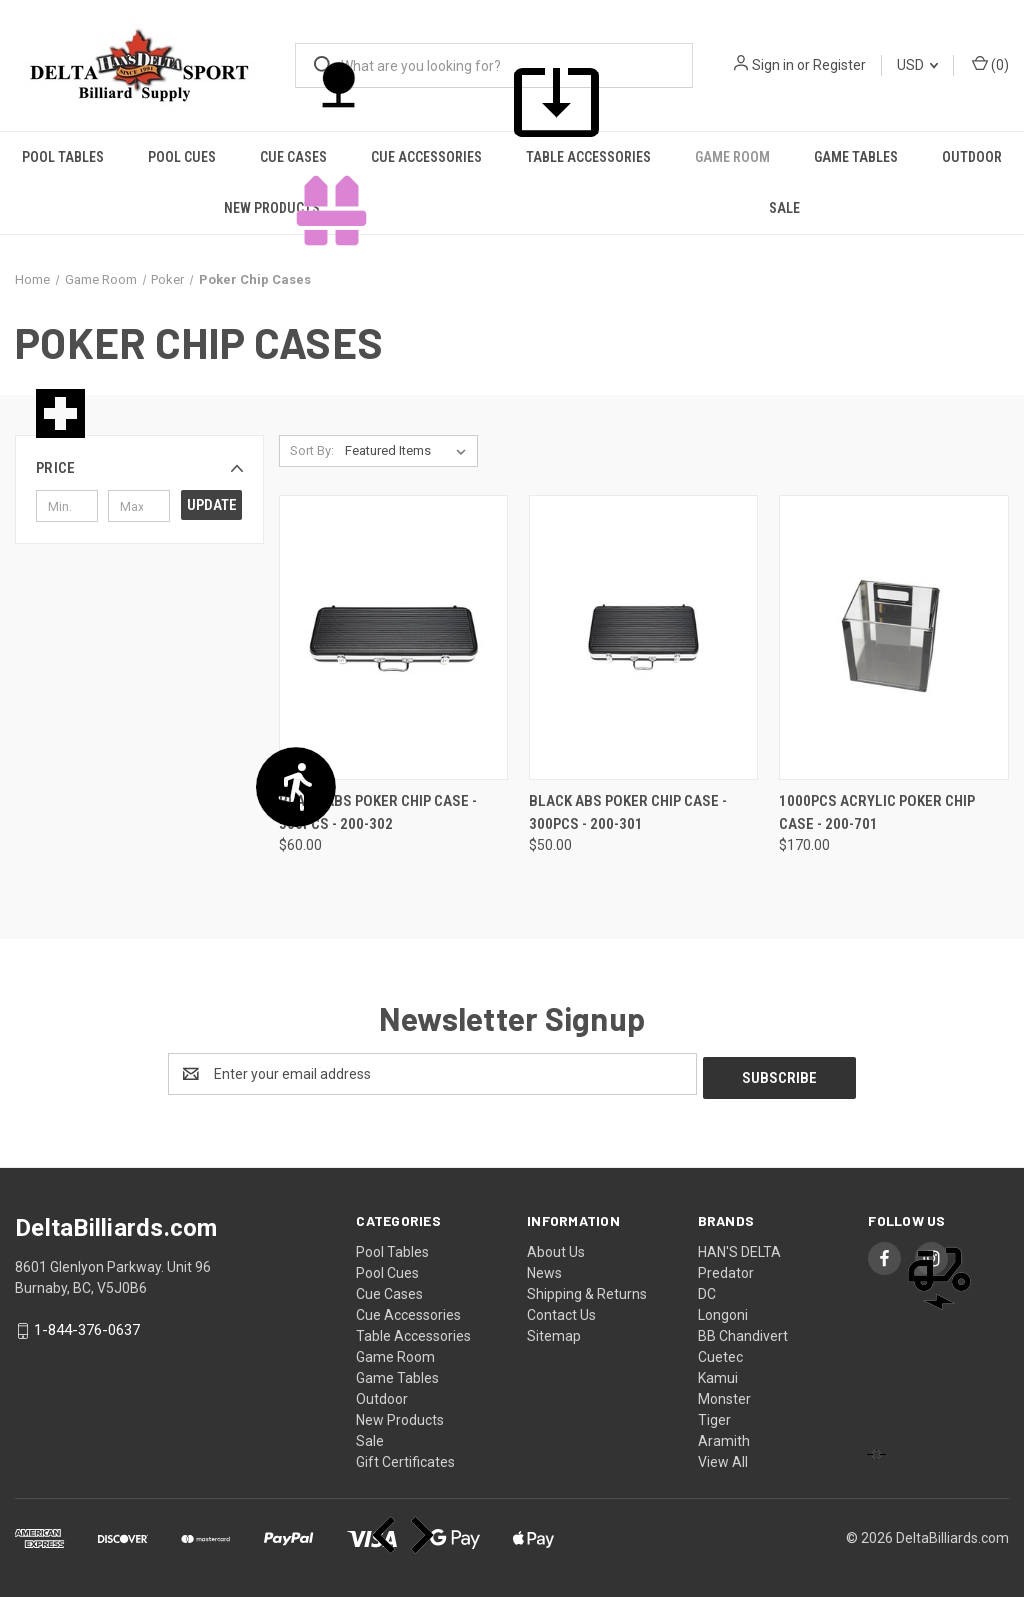 This screenshot has height=1597, width=1024. I want to click on set boundary or perimeter limits, so click(331, 210).